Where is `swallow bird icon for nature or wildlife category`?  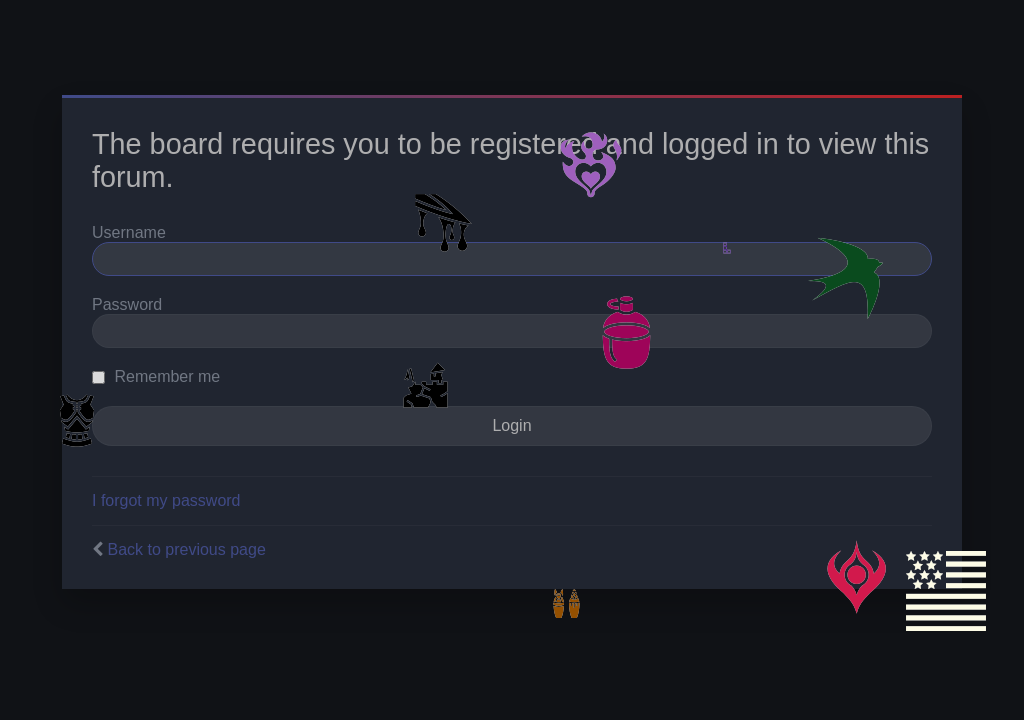
swallow bird icon for nature or wildlife category is located at coordinates (845, 278).